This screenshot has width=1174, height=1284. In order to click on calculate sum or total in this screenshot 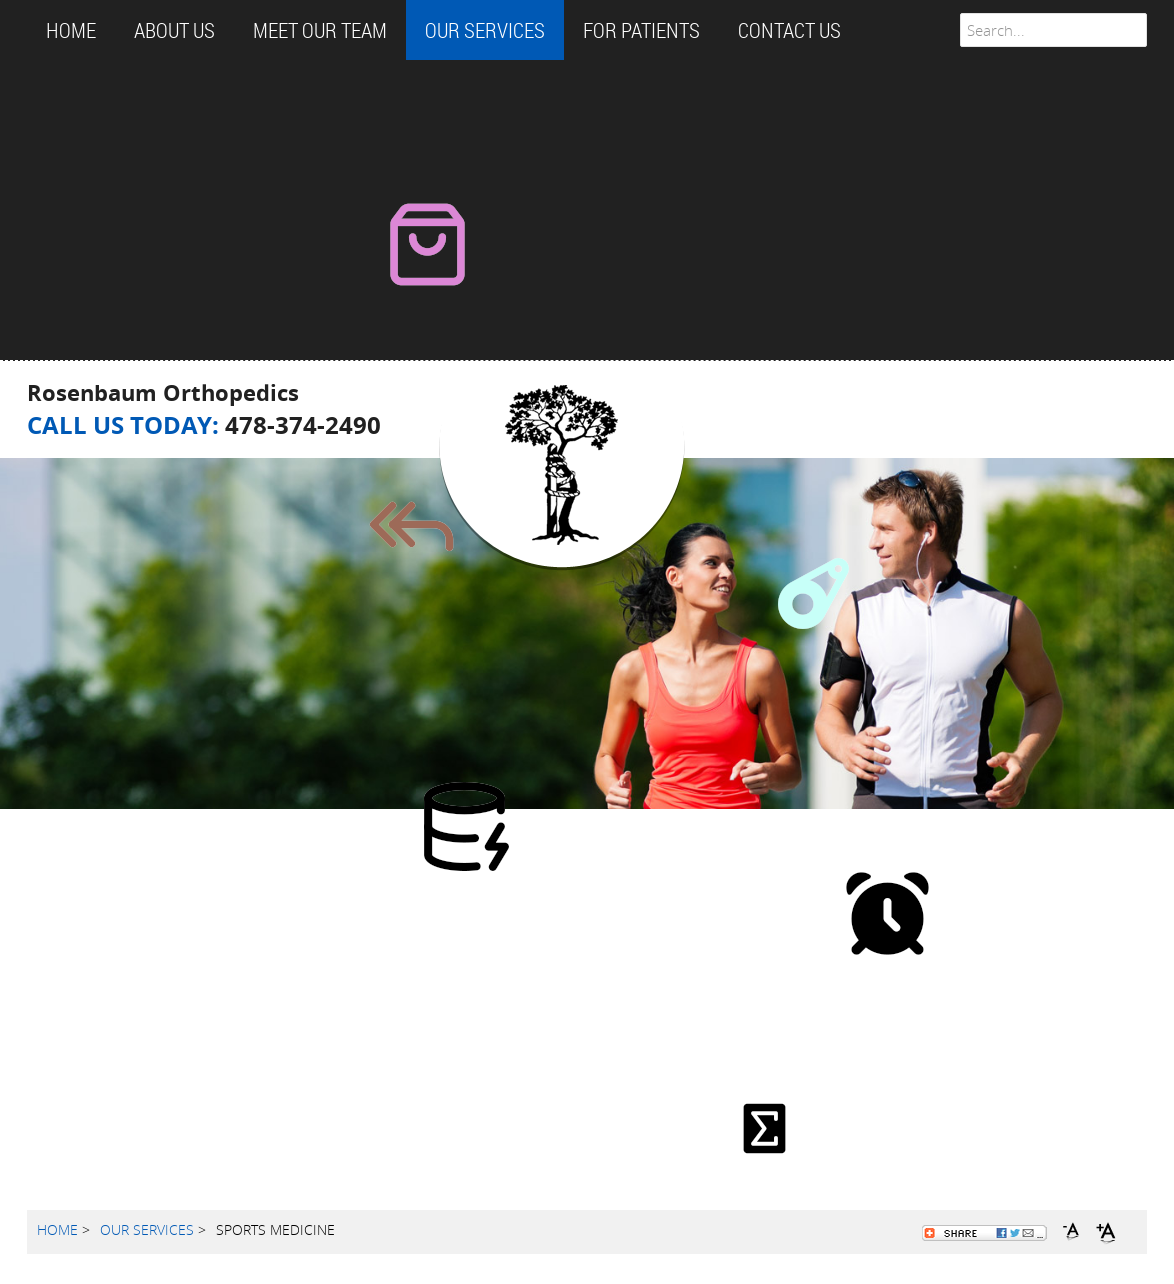, I will do `click(764, 1128)`.